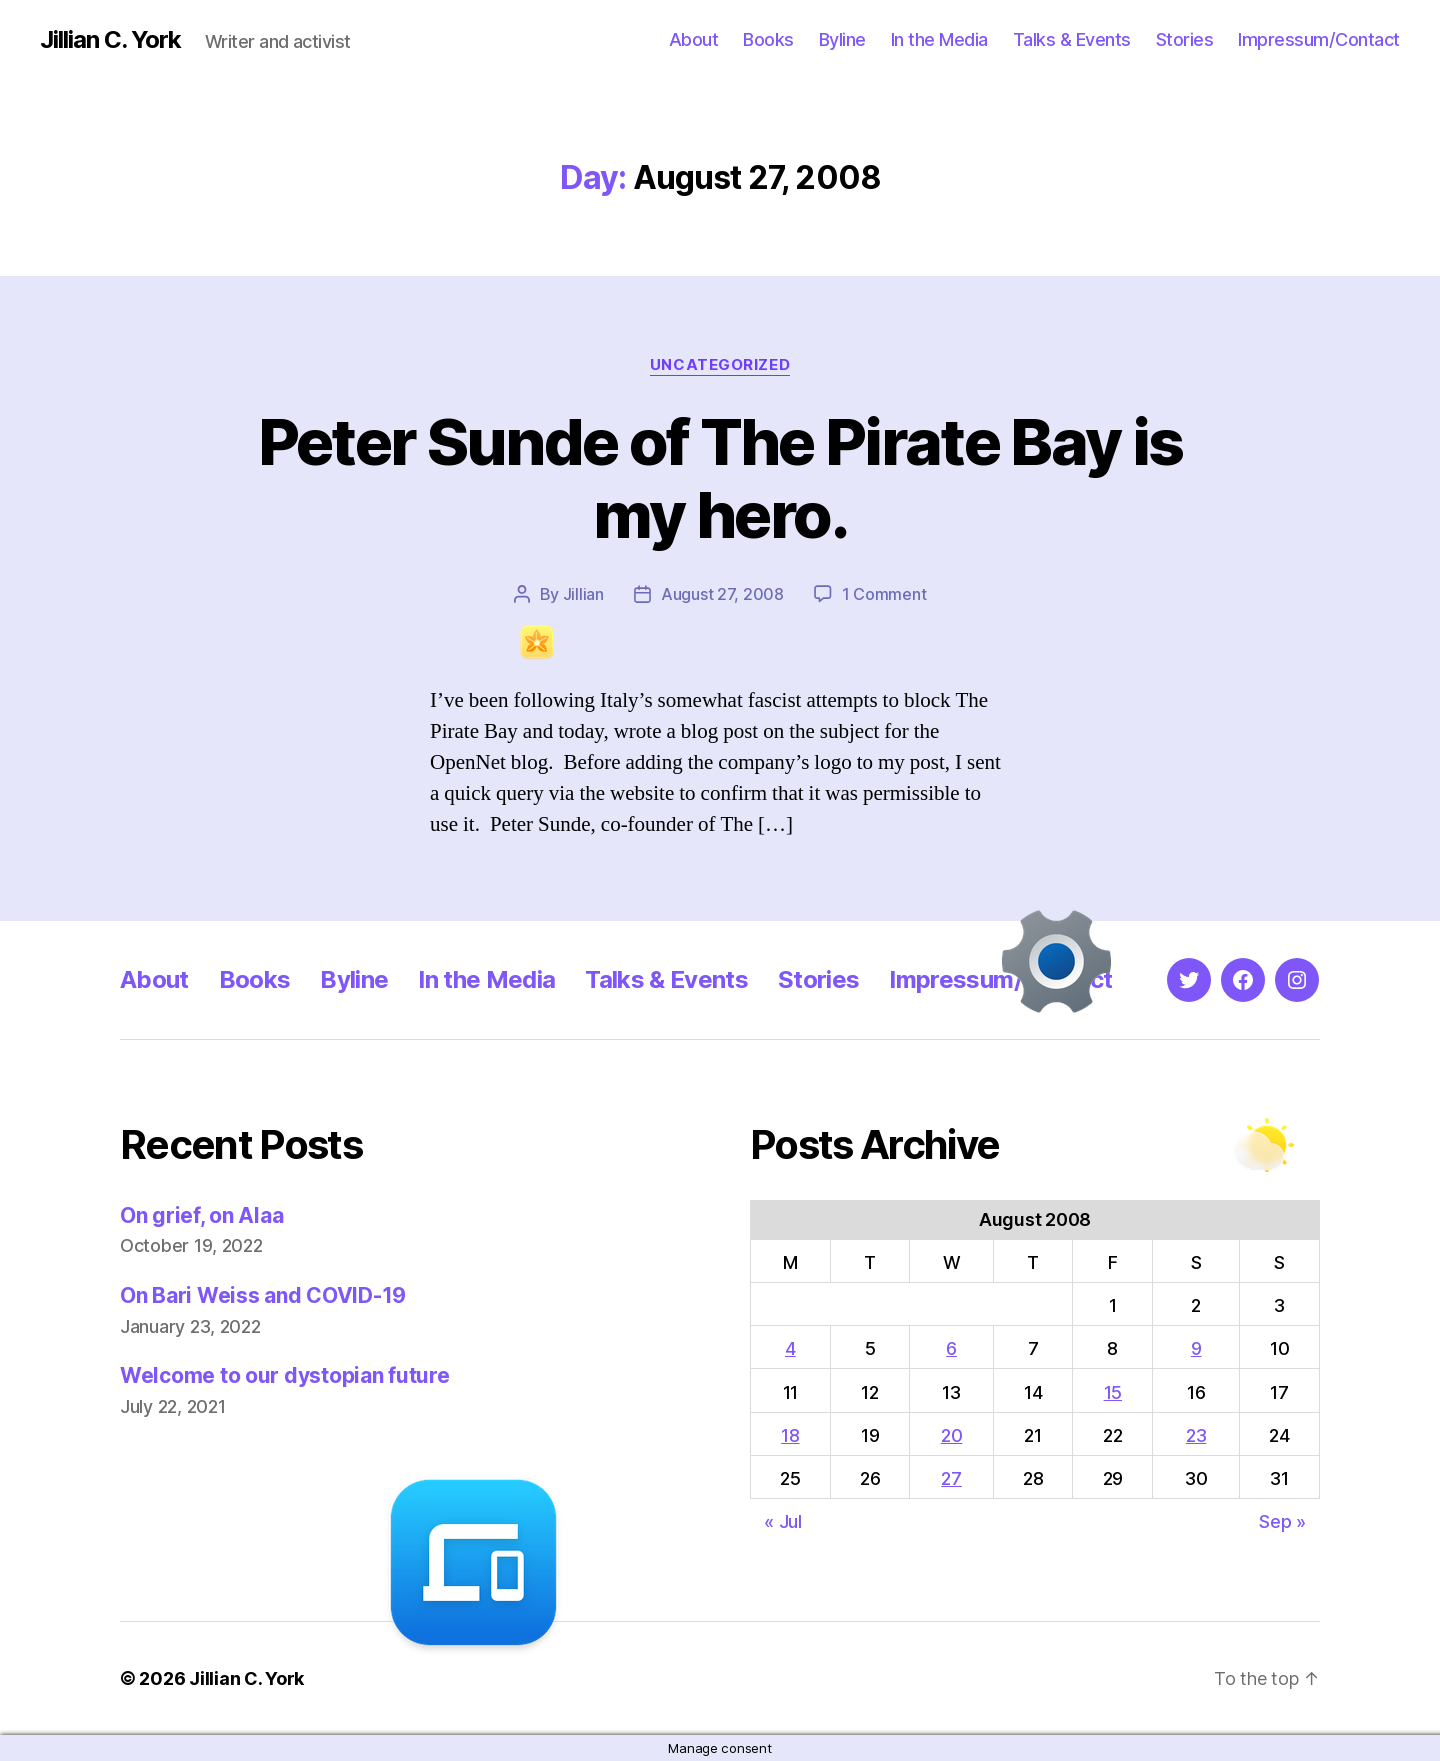 The width and height of the screenshot is (1440, 1761). What do you see at coordinates (473, 1562) in the screenshot?
I see `connect and sync devices with zorin connect` at bounding box center [473, 1562].